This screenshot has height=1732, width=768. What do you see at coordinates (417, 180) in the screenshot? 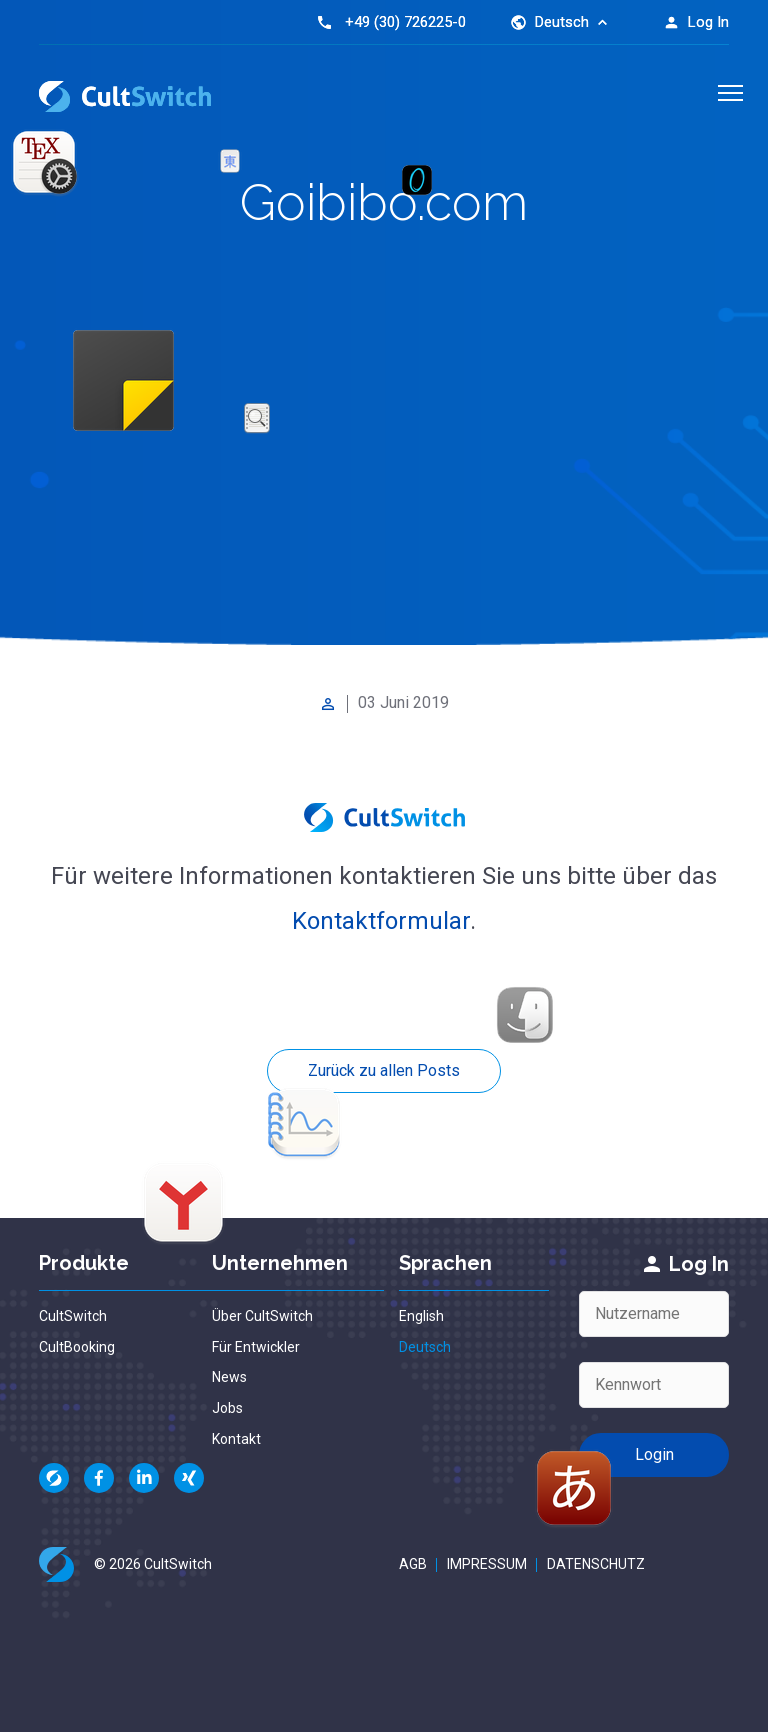
I see `open the portal app` at bounding box center [417, 180].